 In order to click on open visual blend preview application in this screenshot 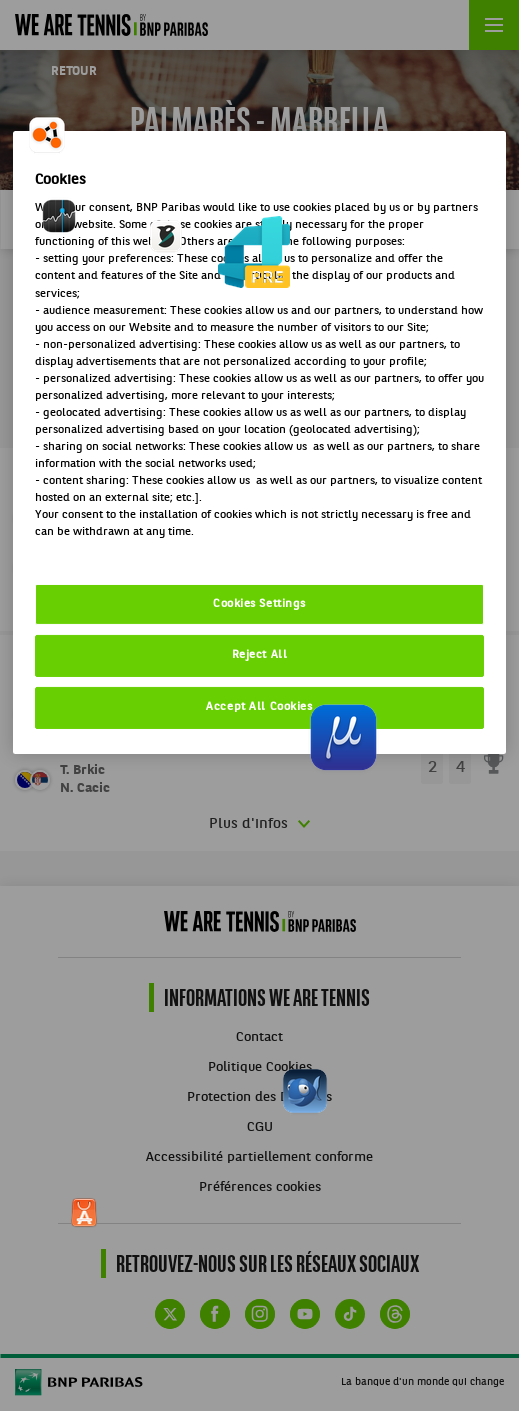, I will do `click(254, 252)`.